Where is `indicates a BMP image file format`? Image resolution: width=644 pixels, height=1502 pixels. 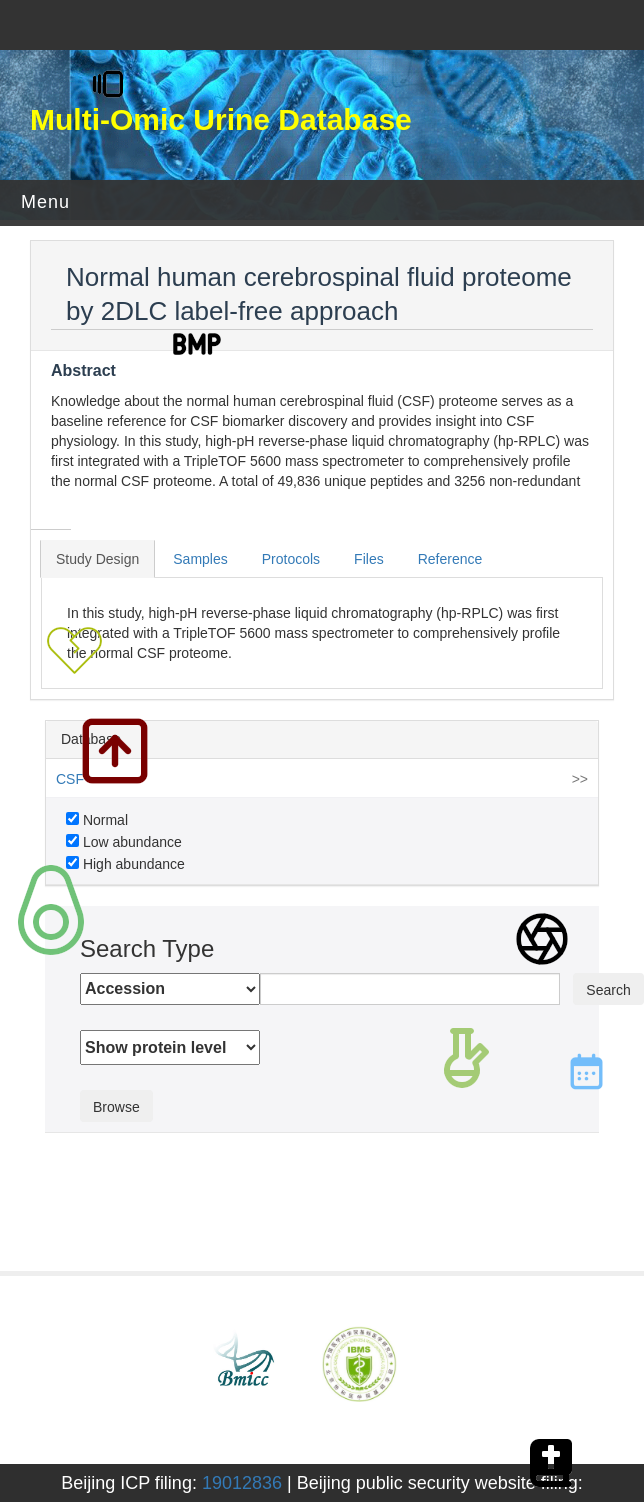
indicates a BMP image file format is located at coordinates (197, 344).